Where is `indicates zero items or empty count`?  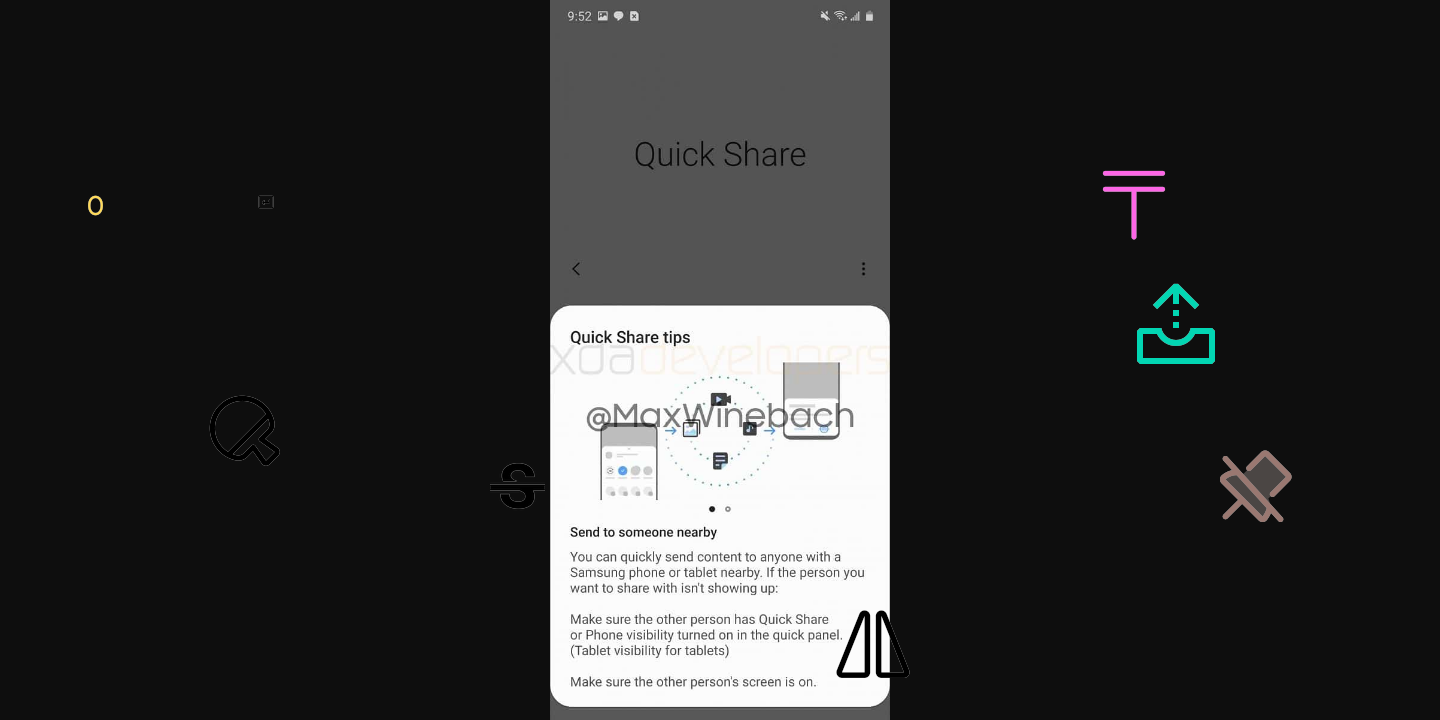 indicates zero items or empty count is located at coordinates (95, 205).